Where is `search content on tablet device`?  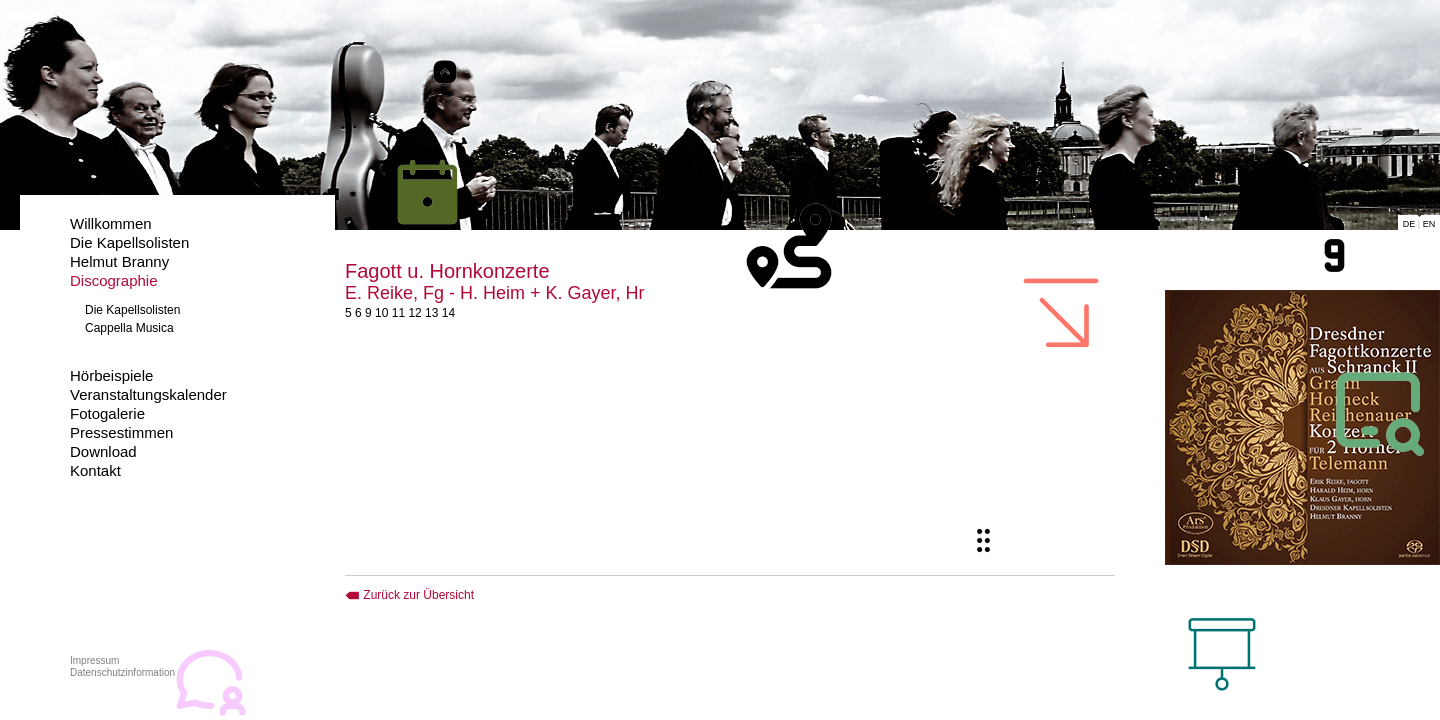
search content on tablet device is located at coordinates (1378, 410).